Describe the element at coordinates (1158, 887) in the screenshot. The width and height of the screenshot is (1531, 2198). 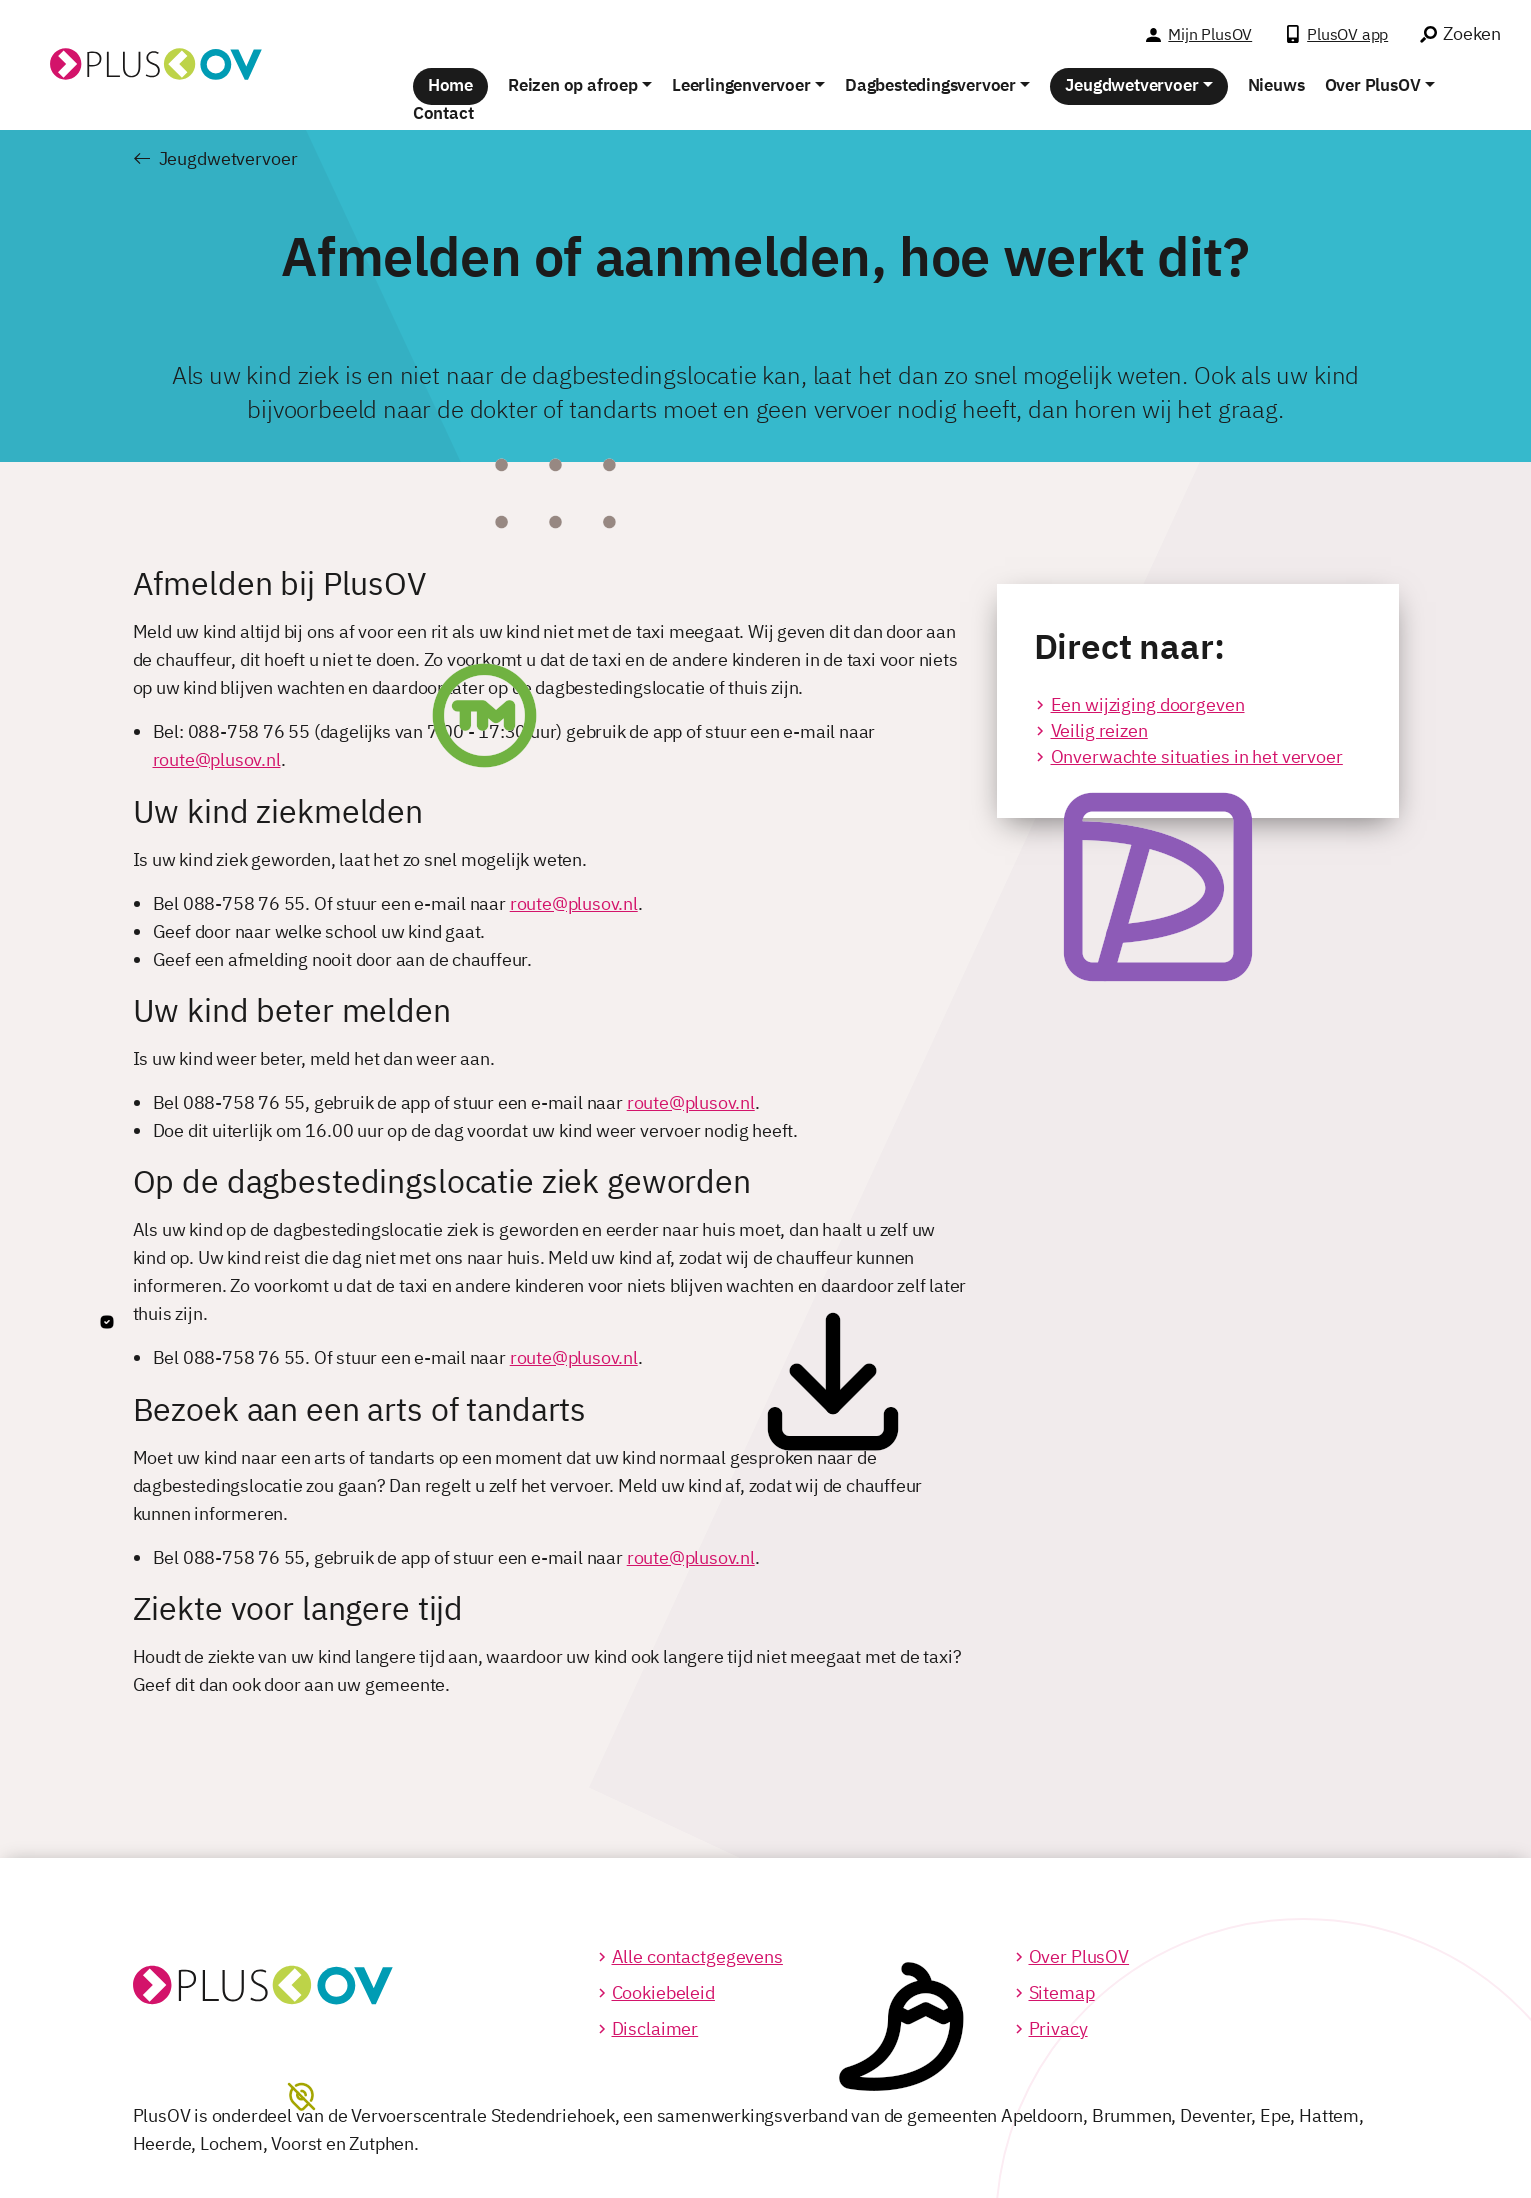
I see `pay with paypay` at that location.